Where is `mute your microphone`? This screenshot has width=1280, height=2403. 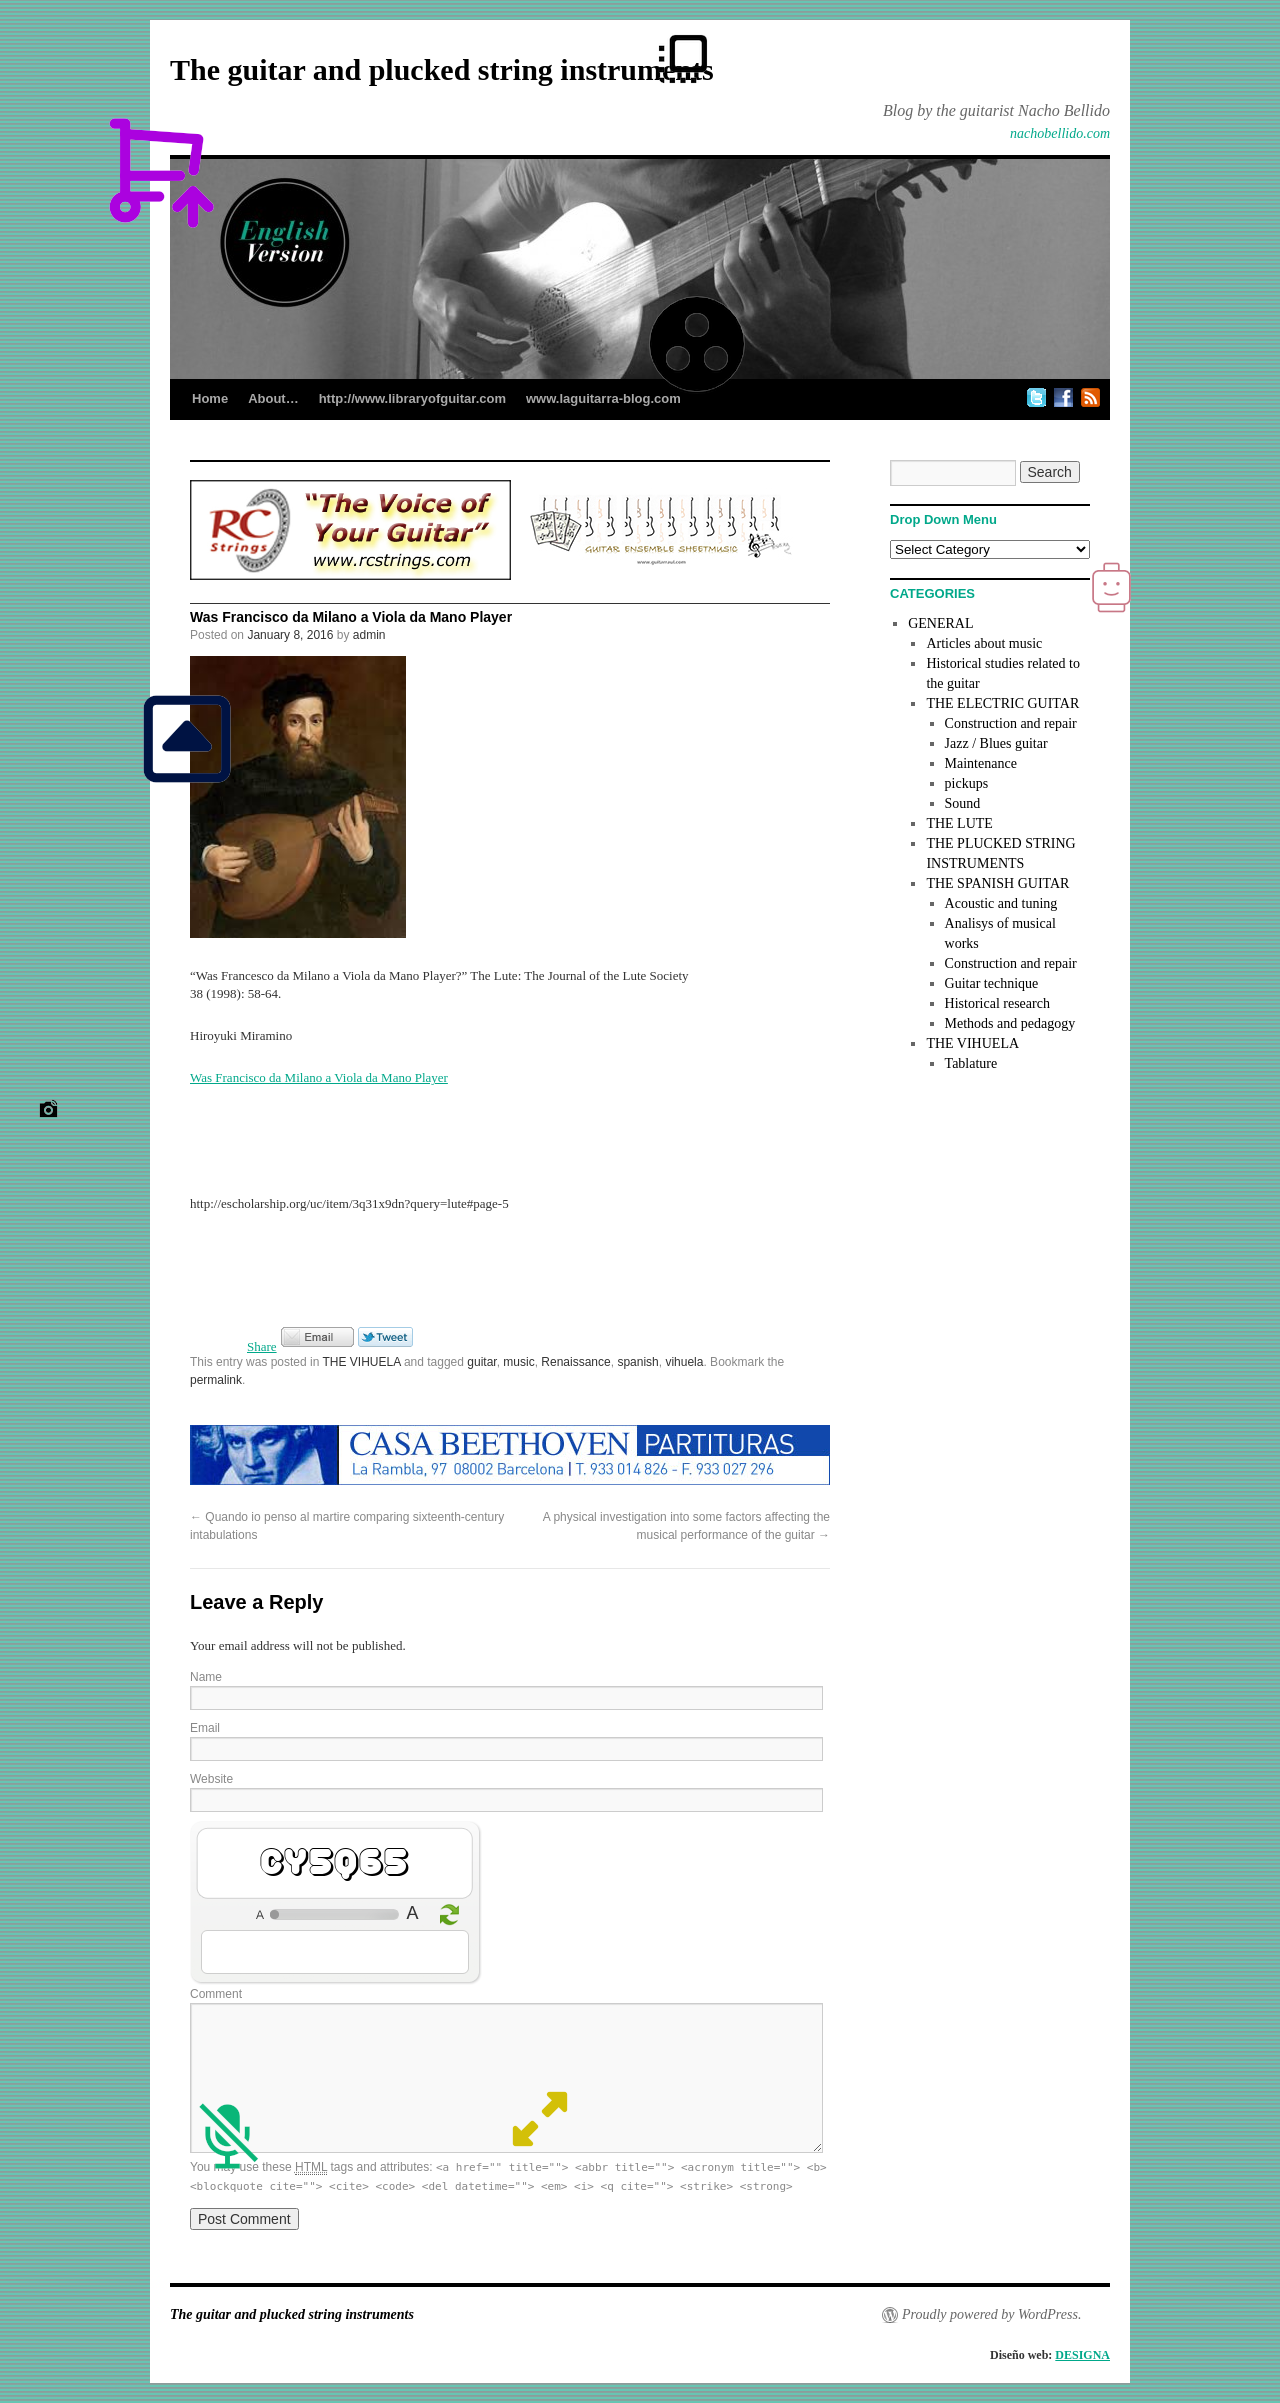 mute your microphone is located at coordinates (227, 2136).